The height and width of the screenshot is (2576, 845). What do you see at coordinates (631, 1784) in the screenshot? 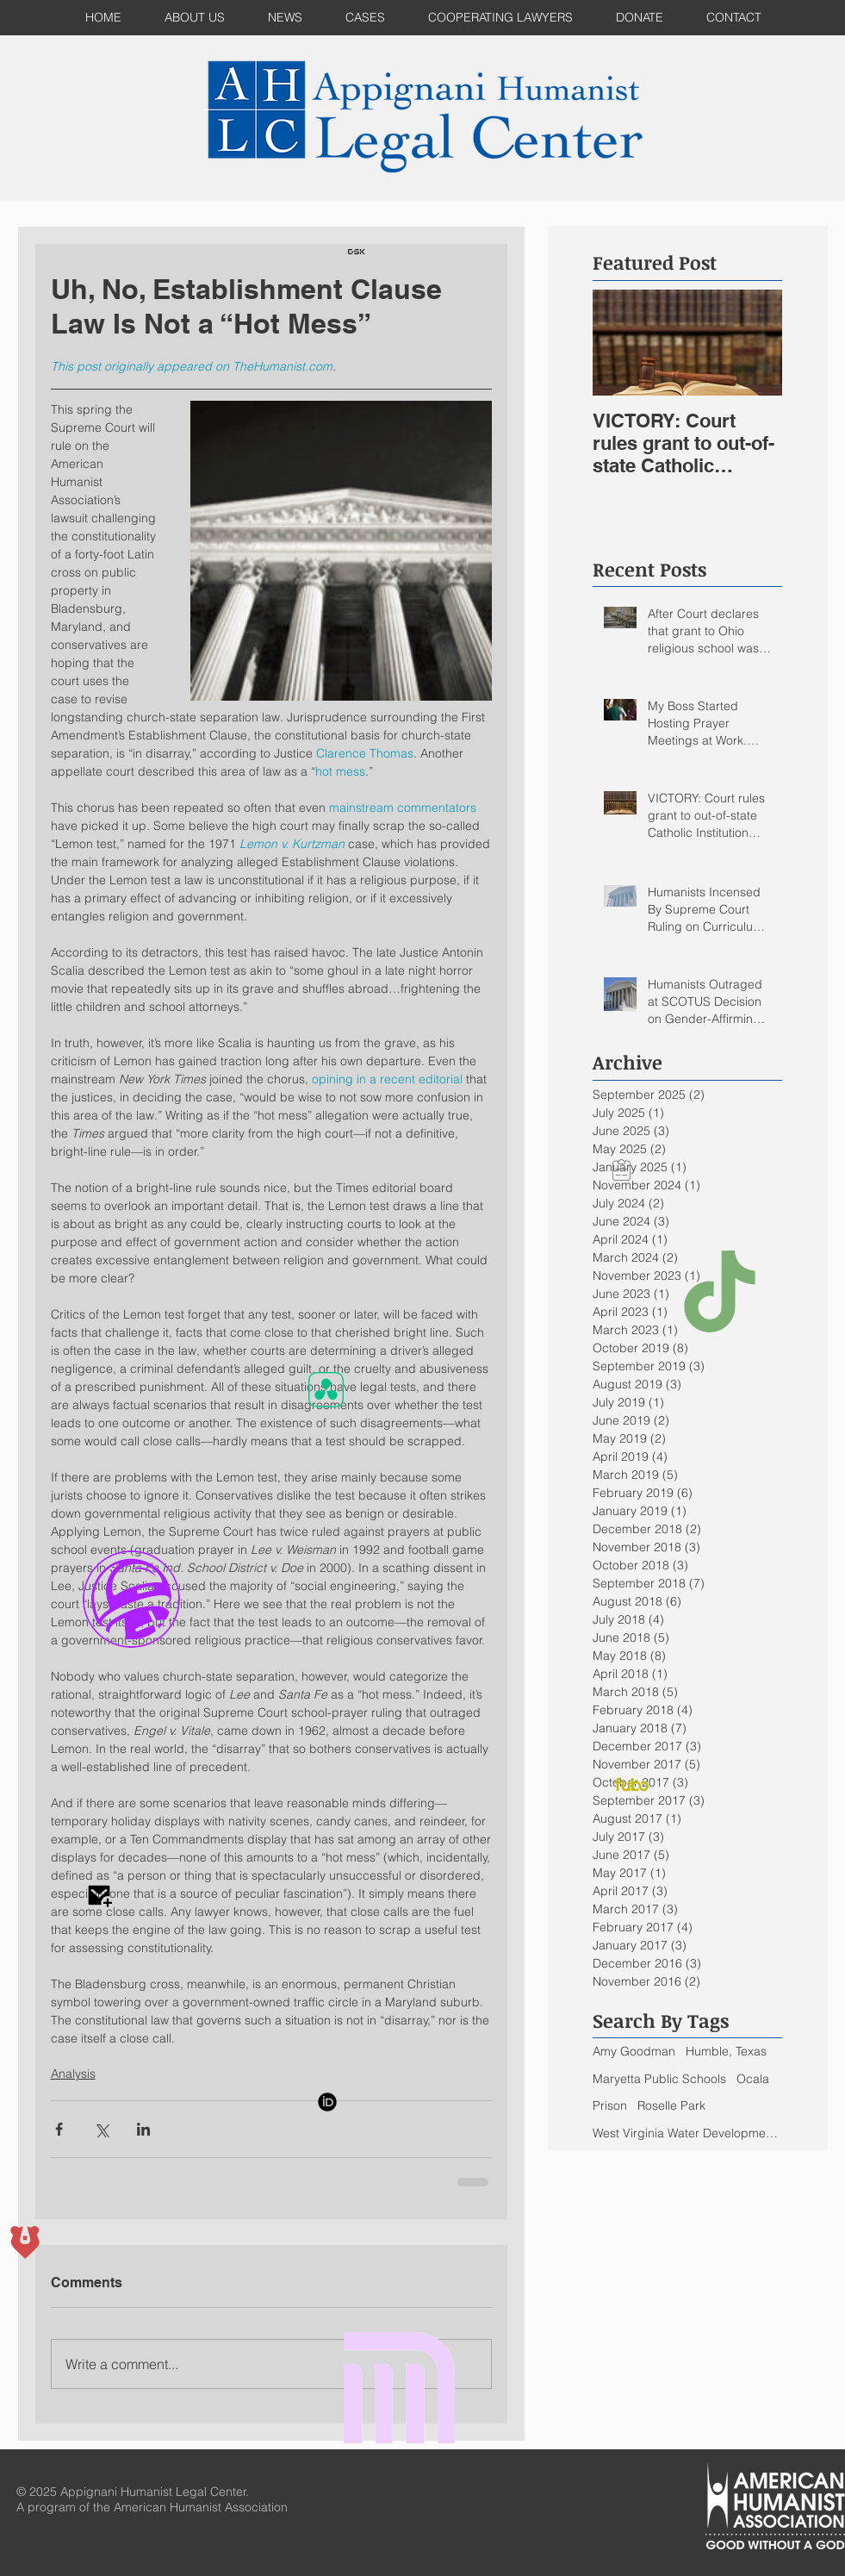
I see `open the fuboTV streaming app` at bounding box center [631, 1784].